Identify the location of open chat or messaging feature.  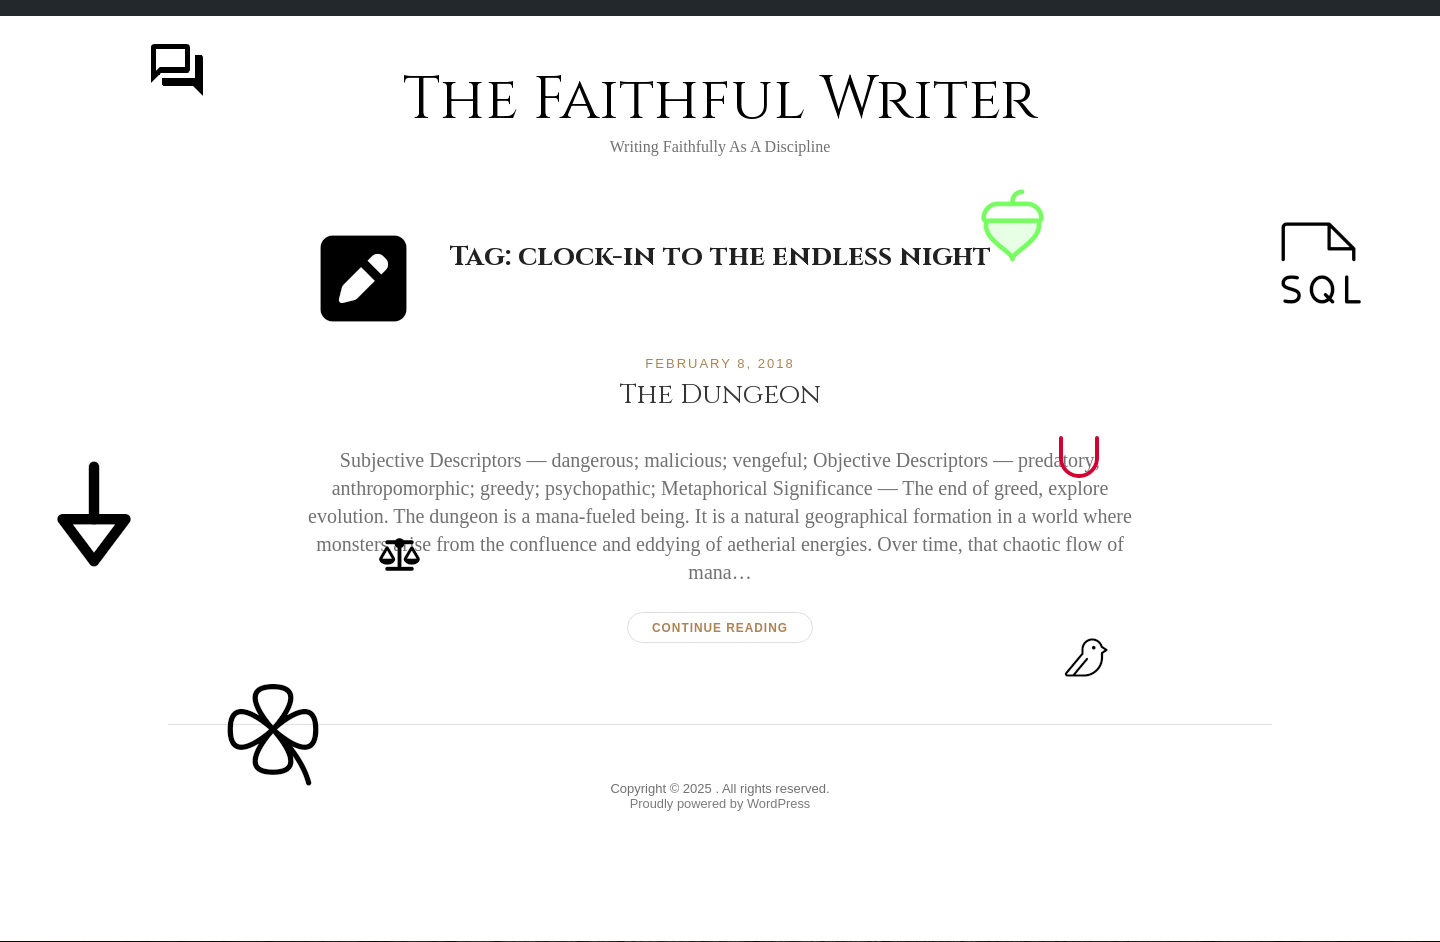
(177, 70).